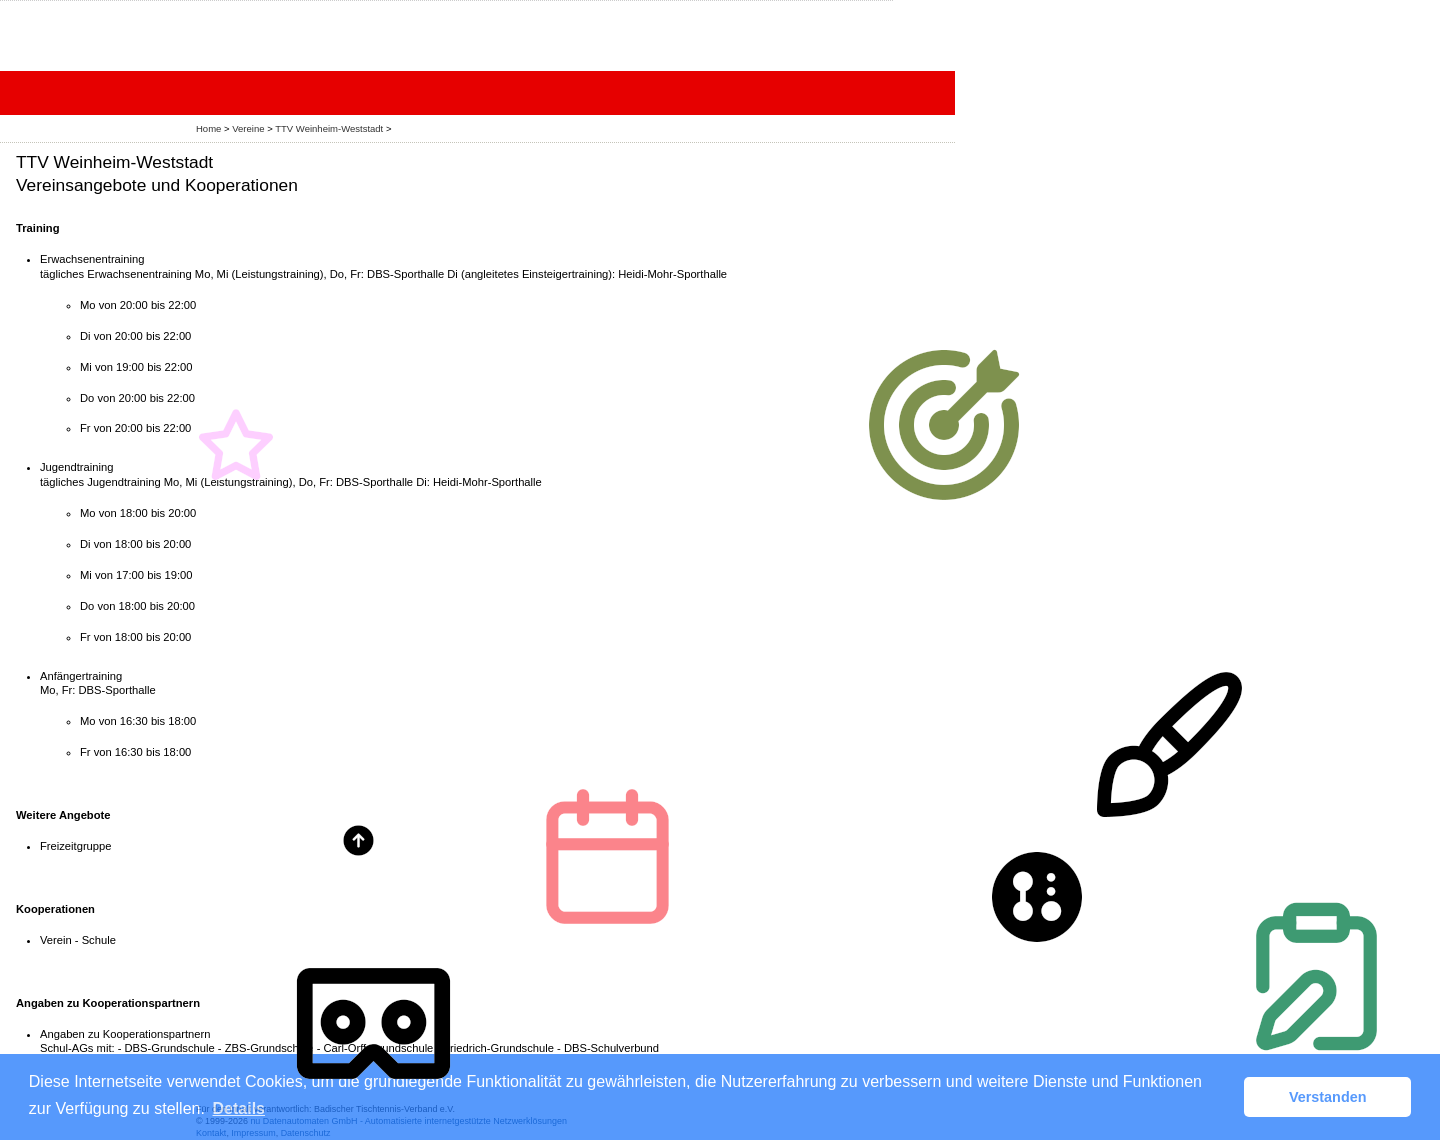 This screenshot has width=1440, height=1140. Describe the element at coordinates (358, 840) in the screenshot. I see `upload a file or content` at that location.